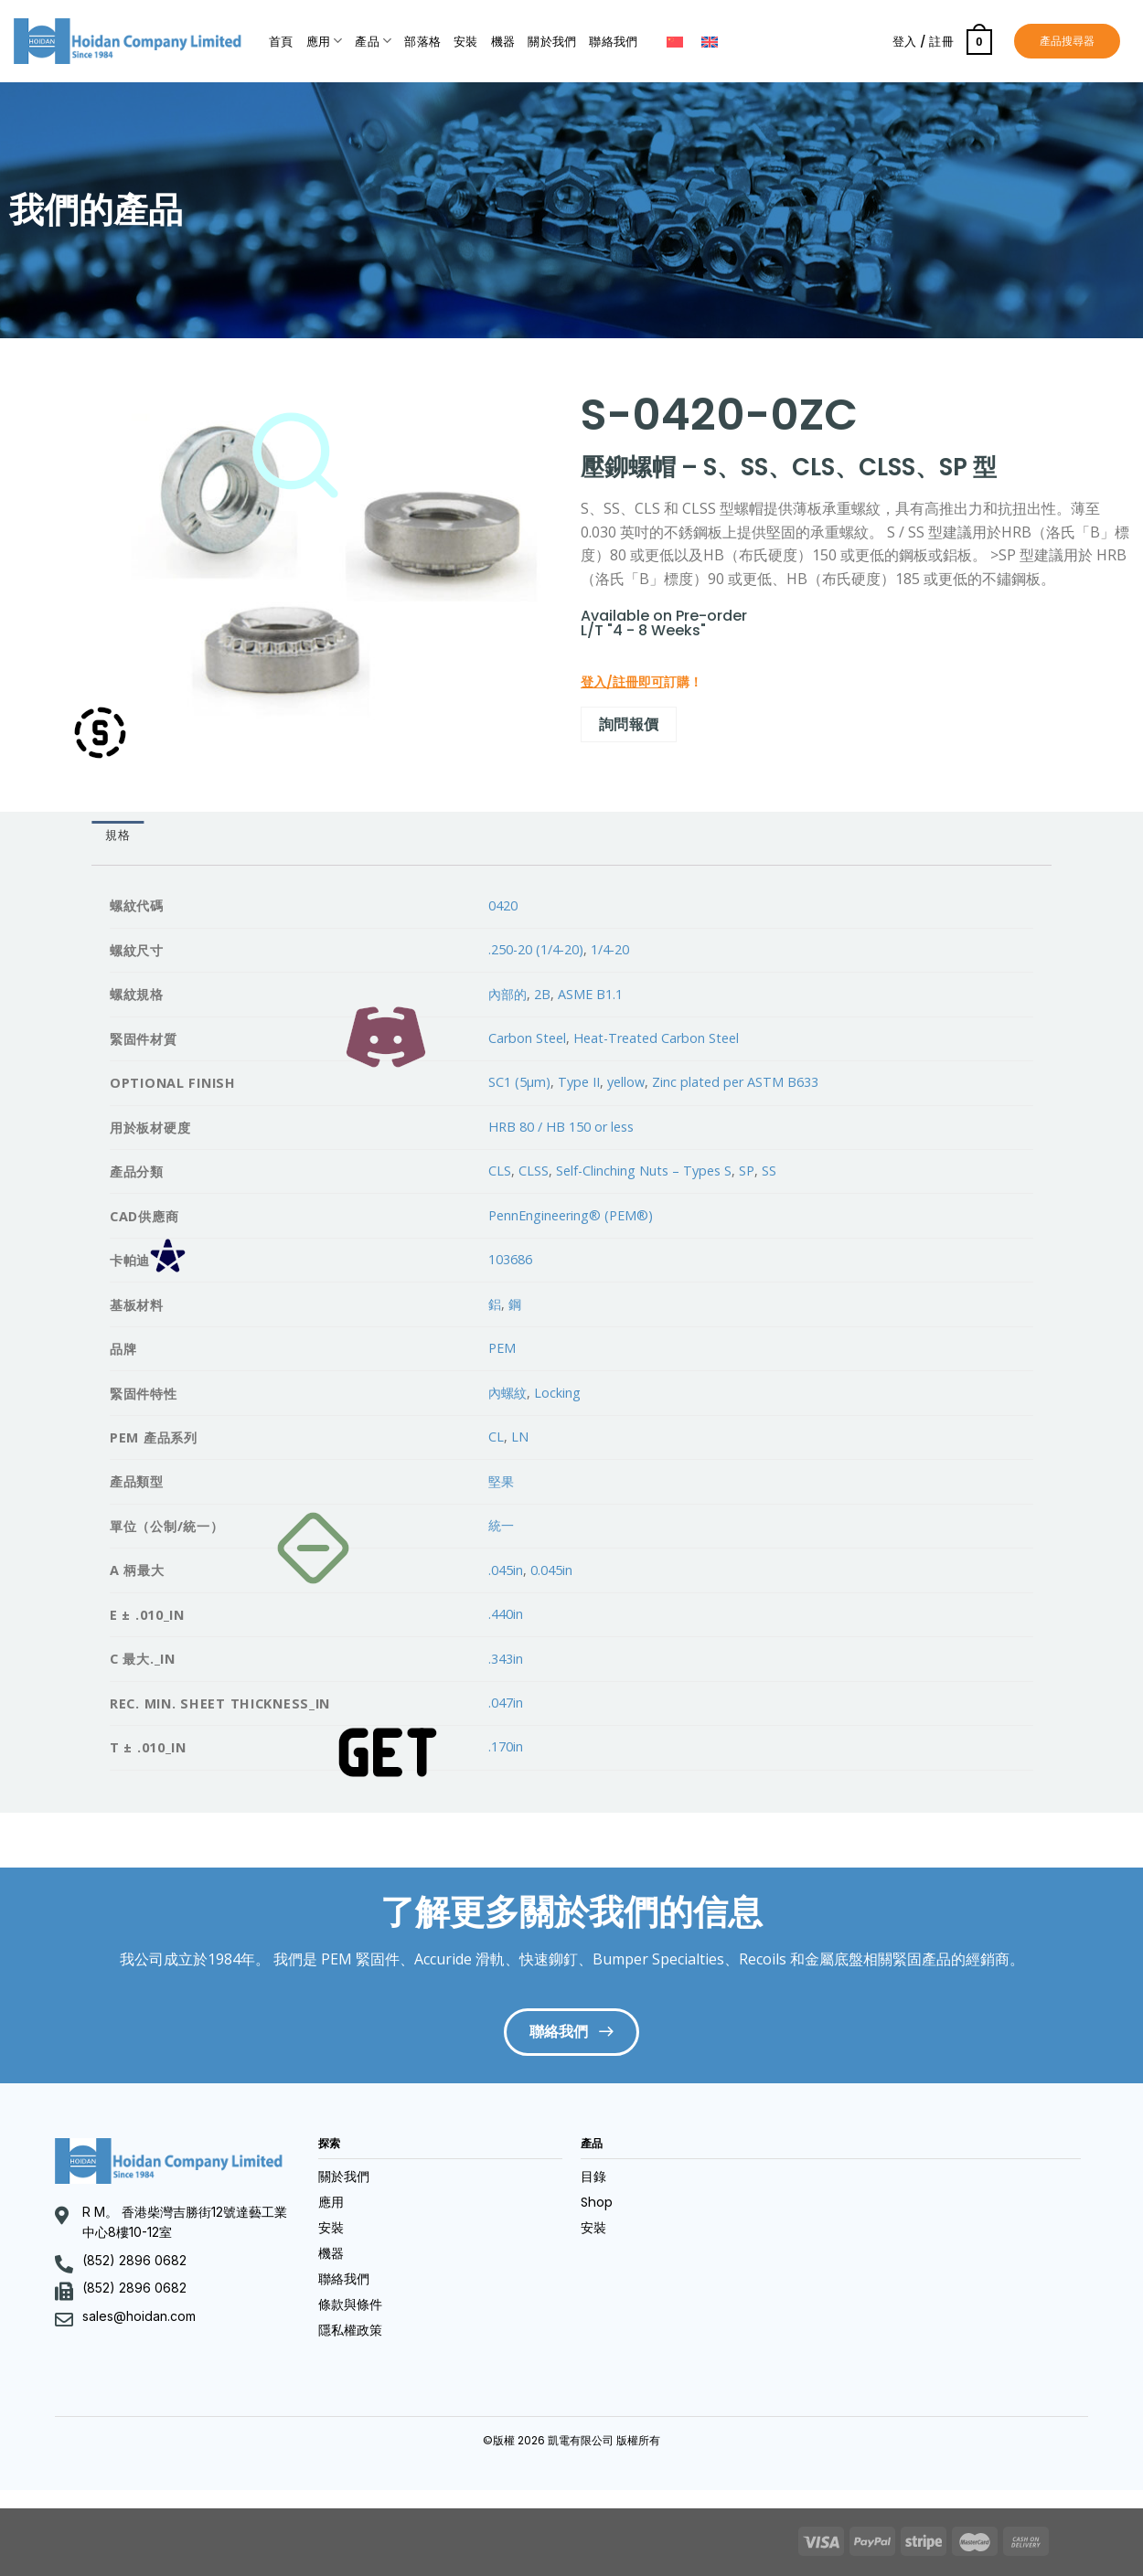 This screenshot has height=2576, width=1143. I want to click on indicates an HTTP GET request method, so click(388, 1752).